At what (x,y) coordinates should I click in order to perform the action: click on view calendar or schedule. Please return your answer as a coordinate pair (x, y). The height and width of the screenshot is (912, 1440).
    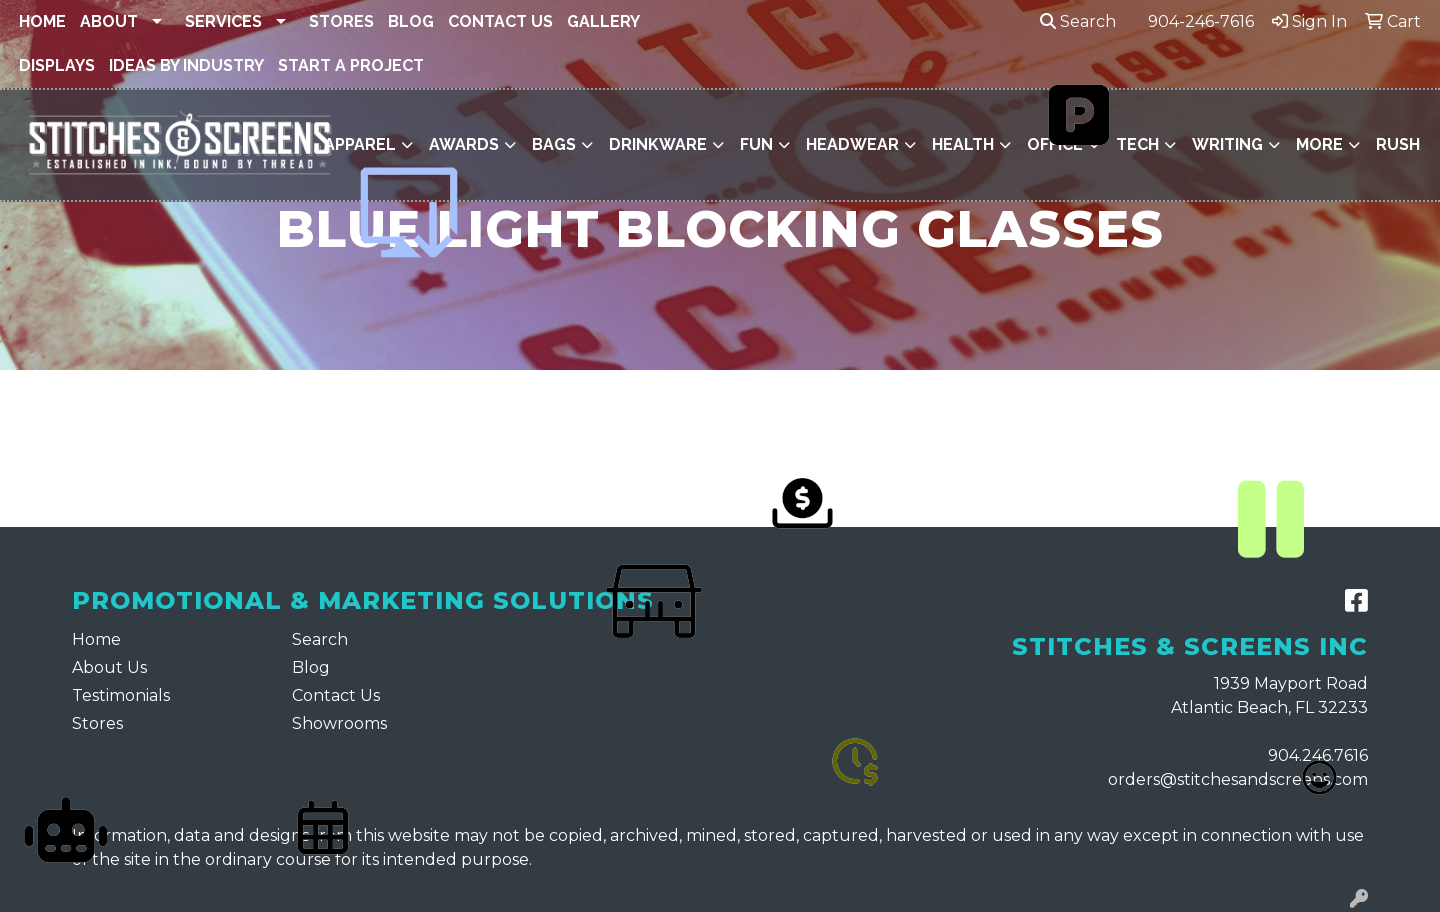
    Looking at the image, I should click on (323, 829).